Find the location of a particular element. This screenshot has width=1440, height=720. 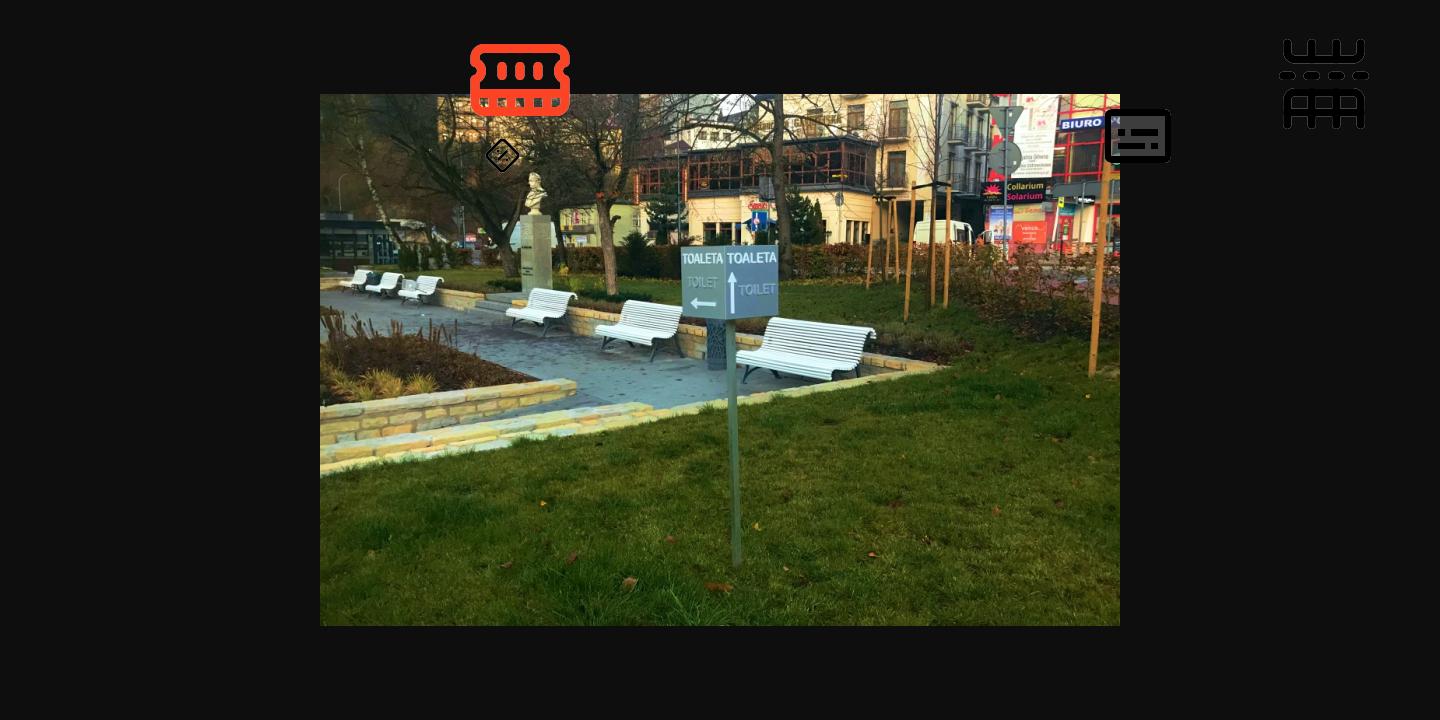

access storage or memory settings is located at coordinates (520, 80).